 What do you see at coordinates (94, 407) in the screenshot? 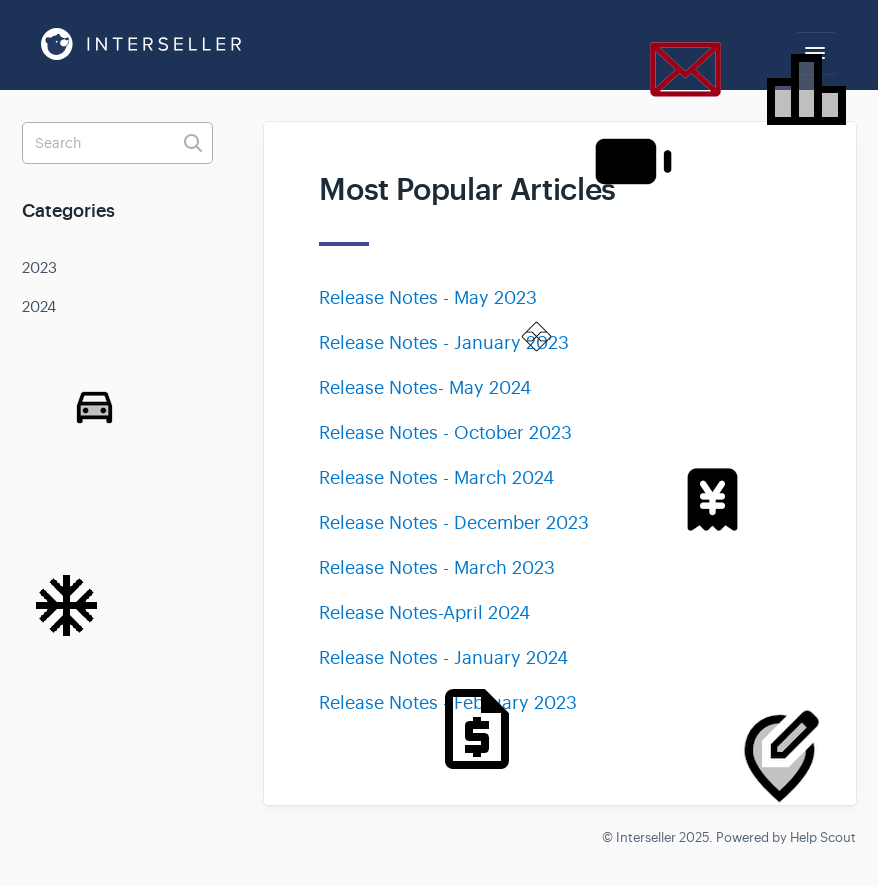
I see `time to leave reminder for your commute` at bounding box center [94, 407].